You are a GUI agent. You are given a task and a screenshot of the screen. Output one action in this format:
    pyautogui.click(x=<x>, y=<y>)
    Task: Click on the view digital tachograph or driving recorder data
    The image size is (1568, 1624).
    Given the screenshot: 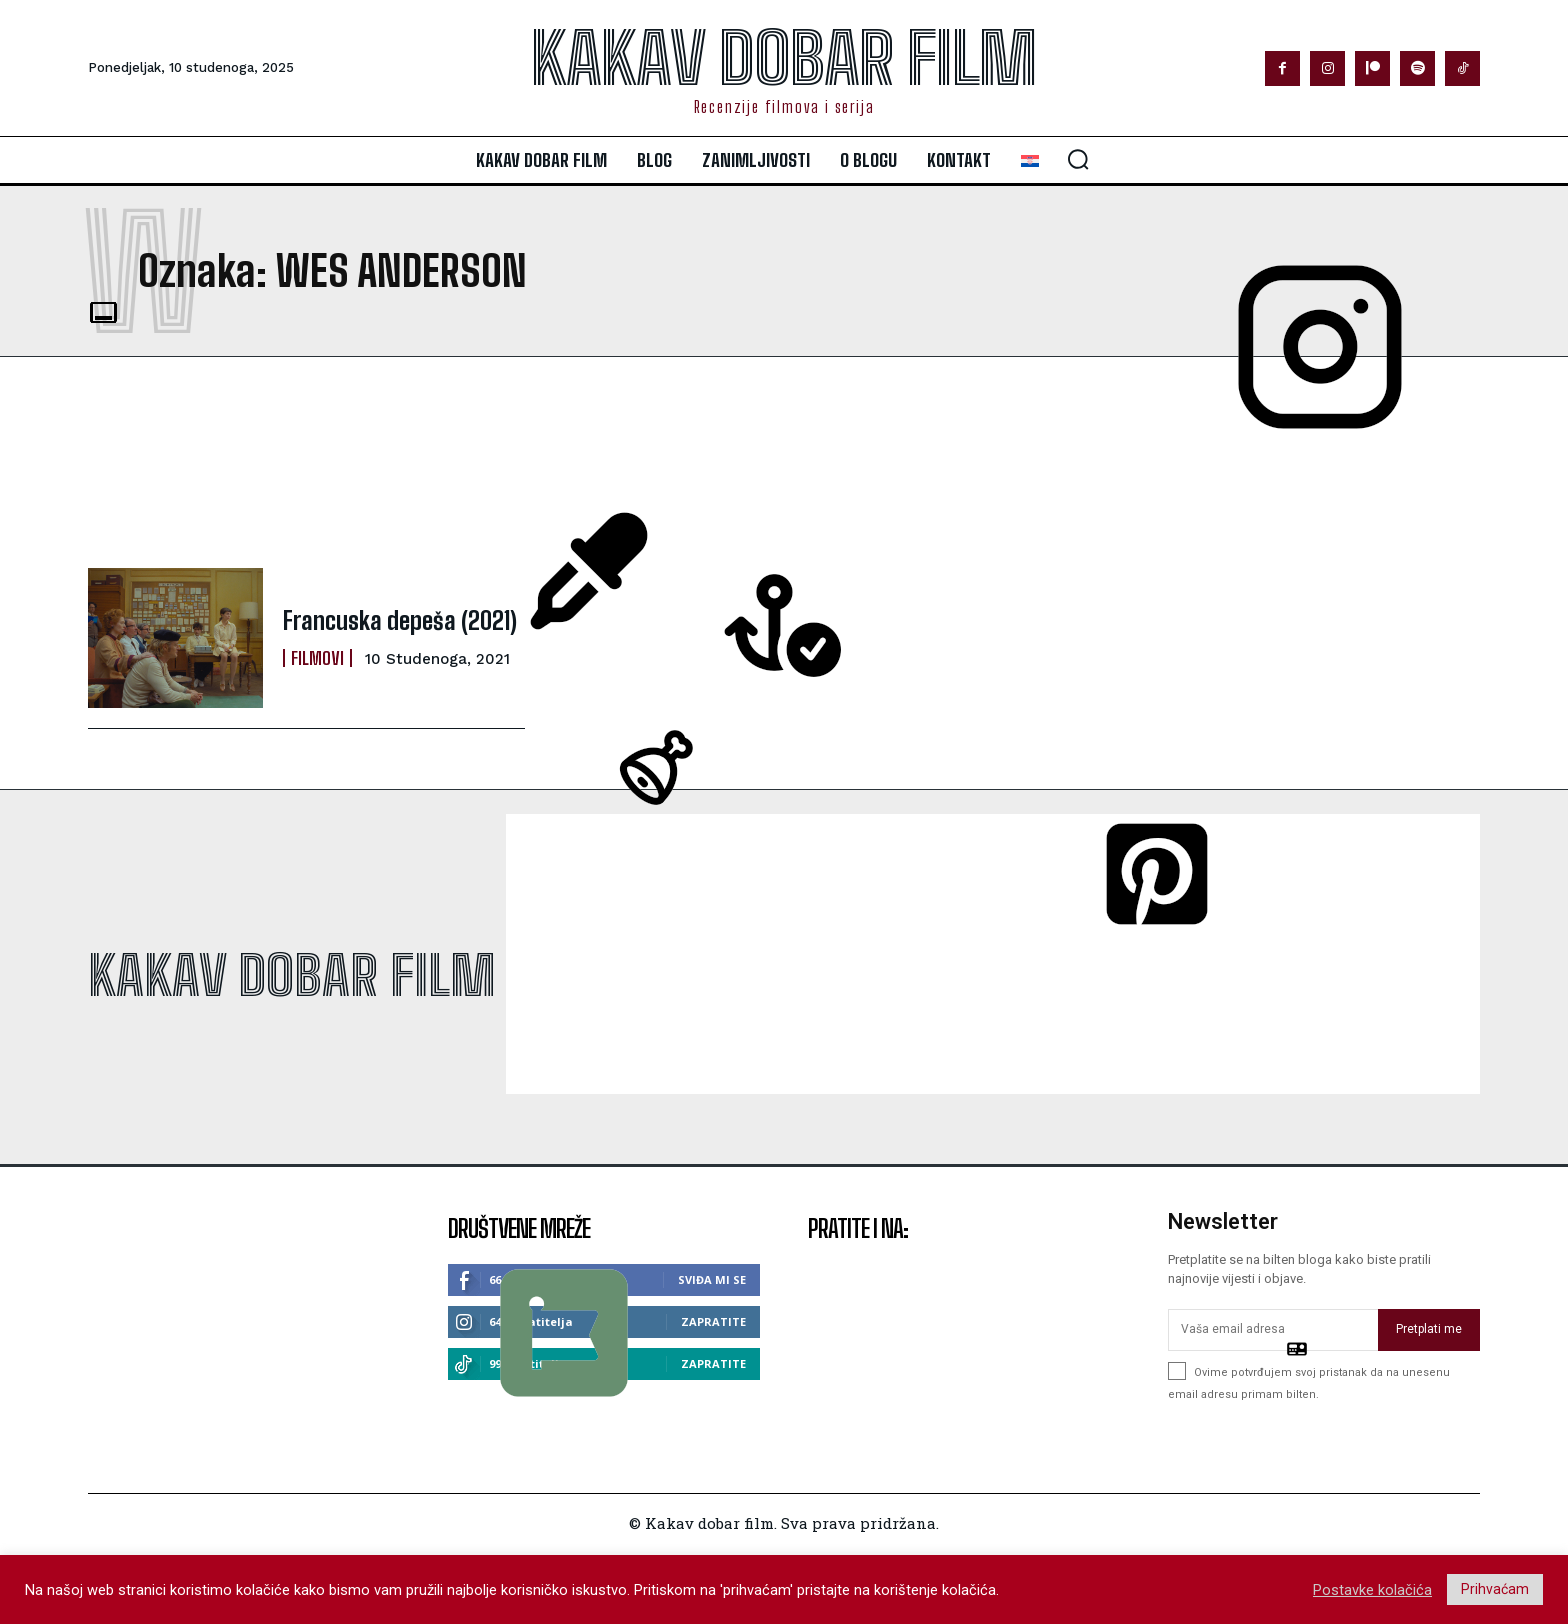 What is the action you would take?
    pyautogui.click(x=1297, y=1349)
    